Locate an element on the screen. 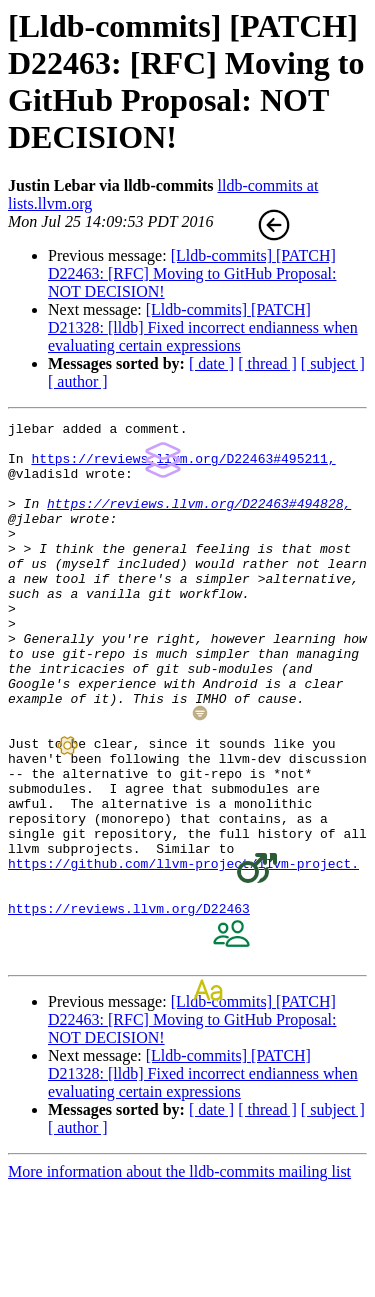  toggle layer visibility in an editor is located at coordinates (163, 460).